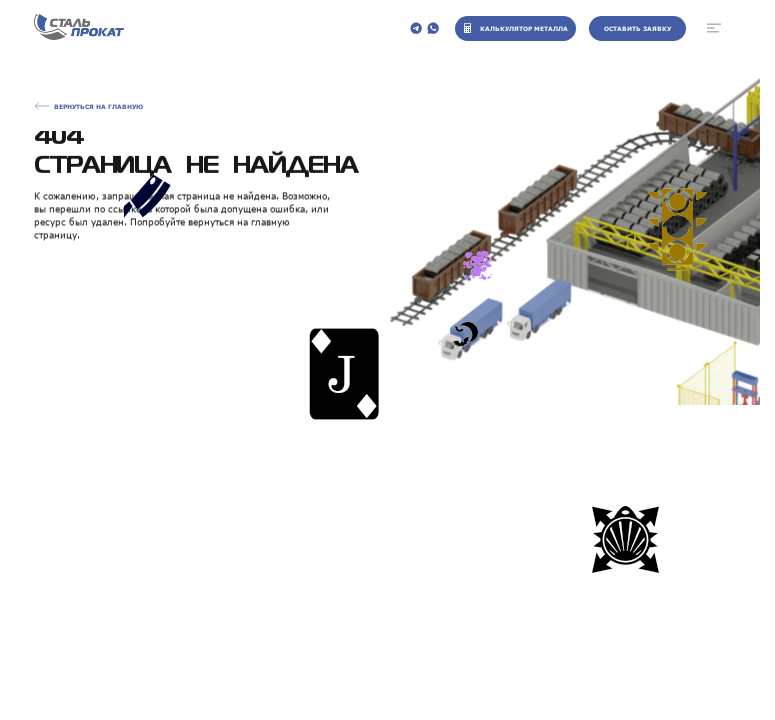 This screenshot has width=775, height=720. Describe the element at coordinates (344, 374) in the screenshot. I see `jack of diamonds playing card` at that location.